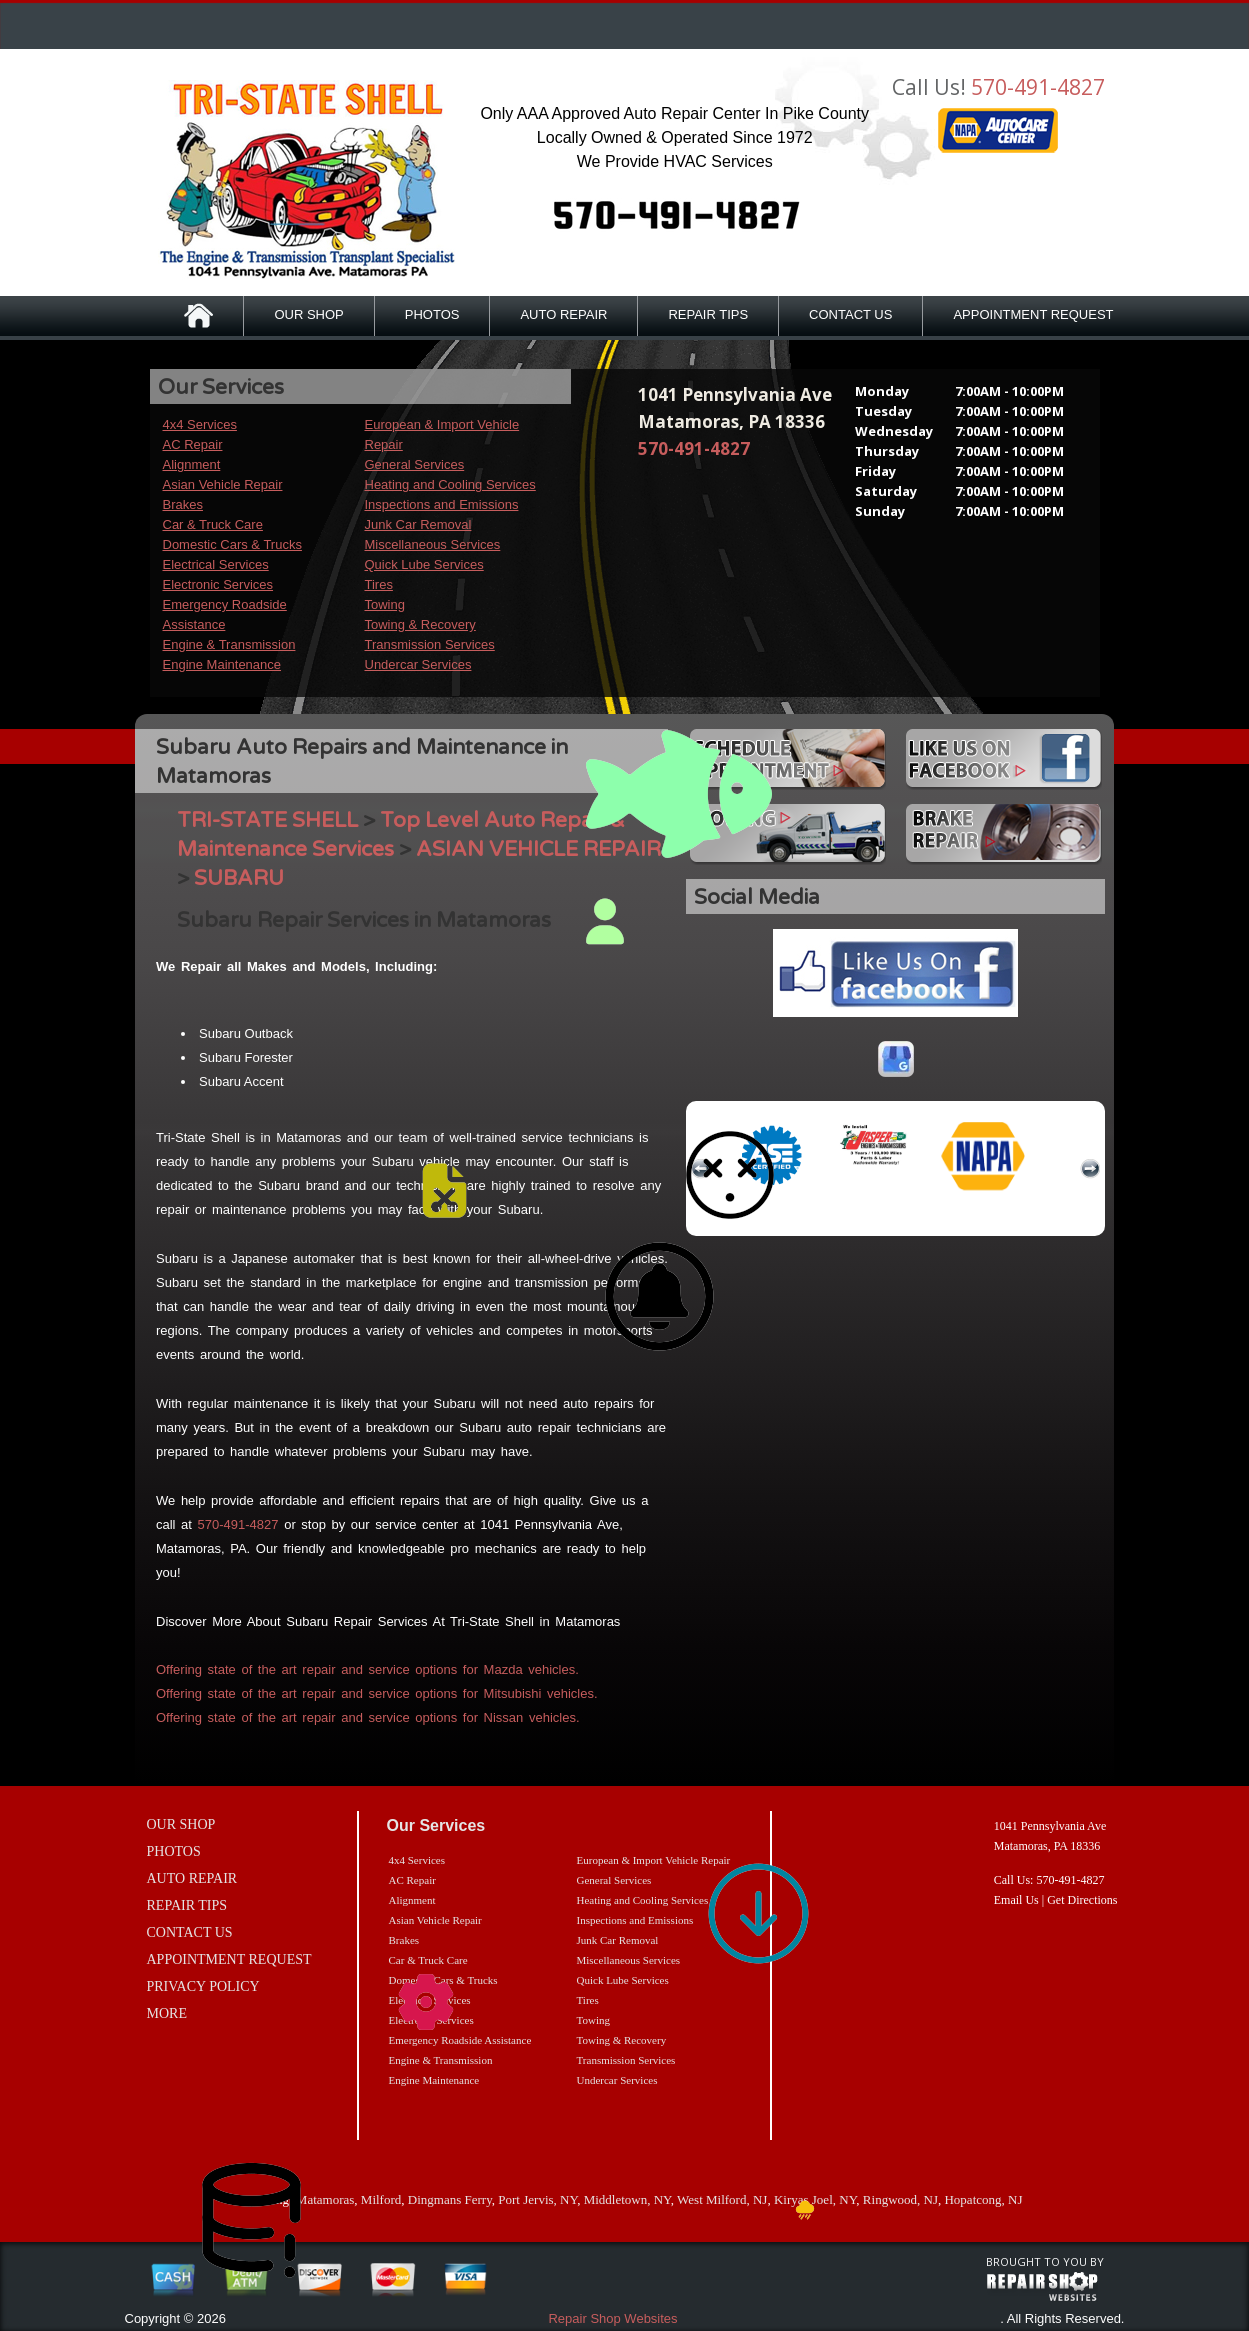 This screenshot has height=2331, width=1249. Describe the element at coordinates (251, 2217) in the screenshot. I see `database error or warning status` at that location.